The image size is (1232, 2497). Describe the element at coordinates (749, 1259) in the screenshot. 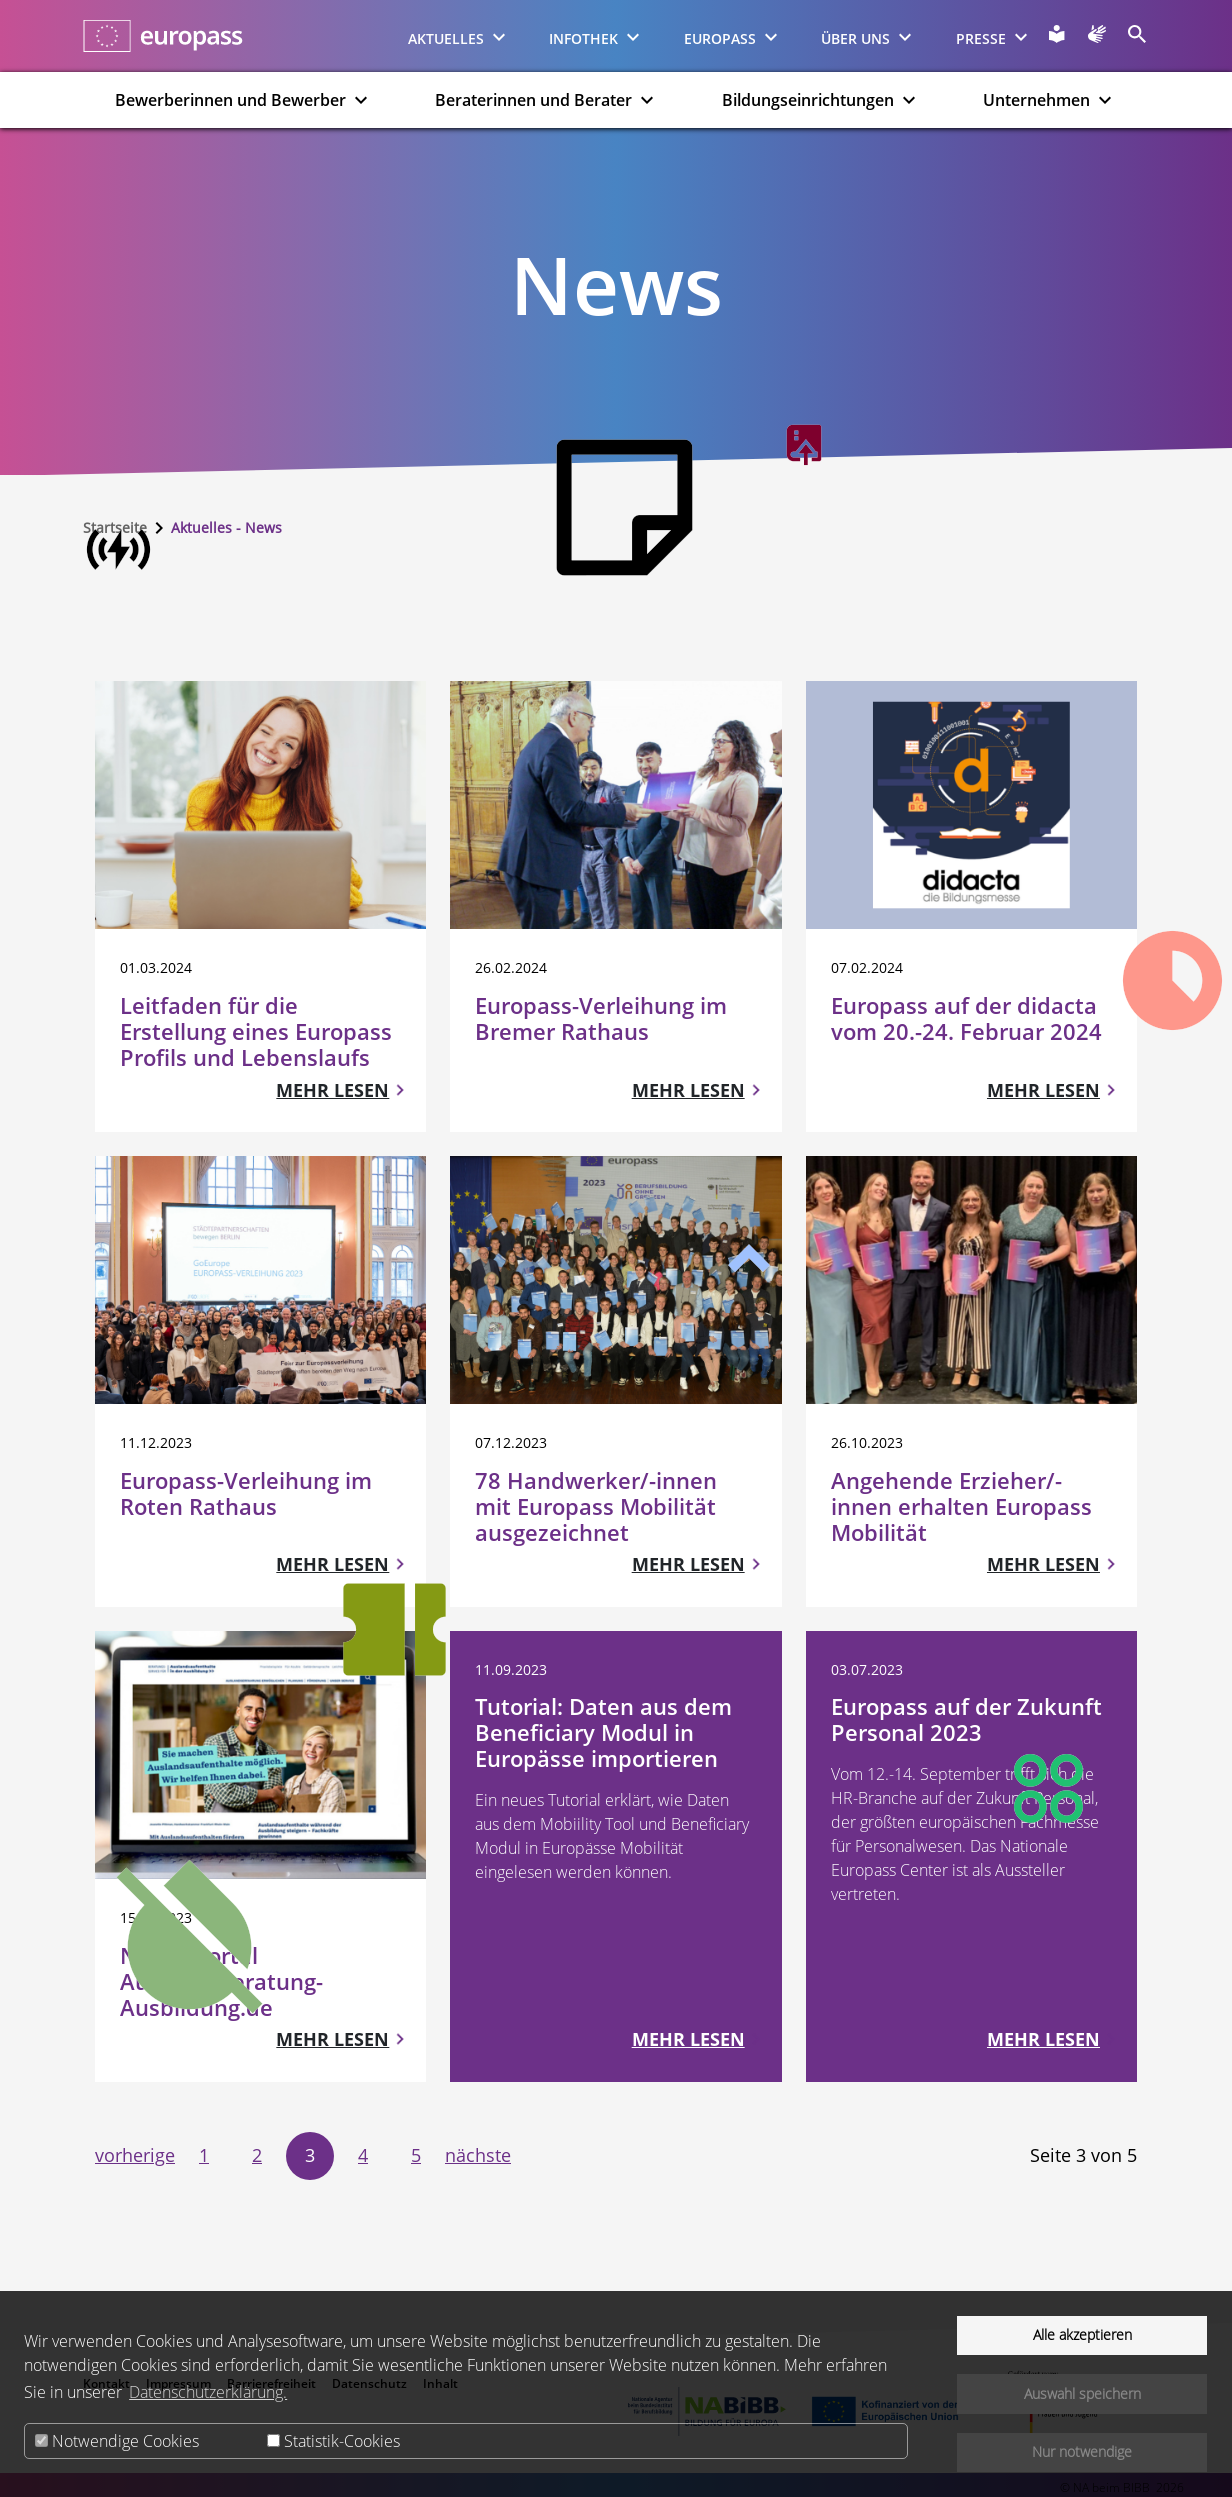

I see `expand or collapse a dropdown menu` at that location.